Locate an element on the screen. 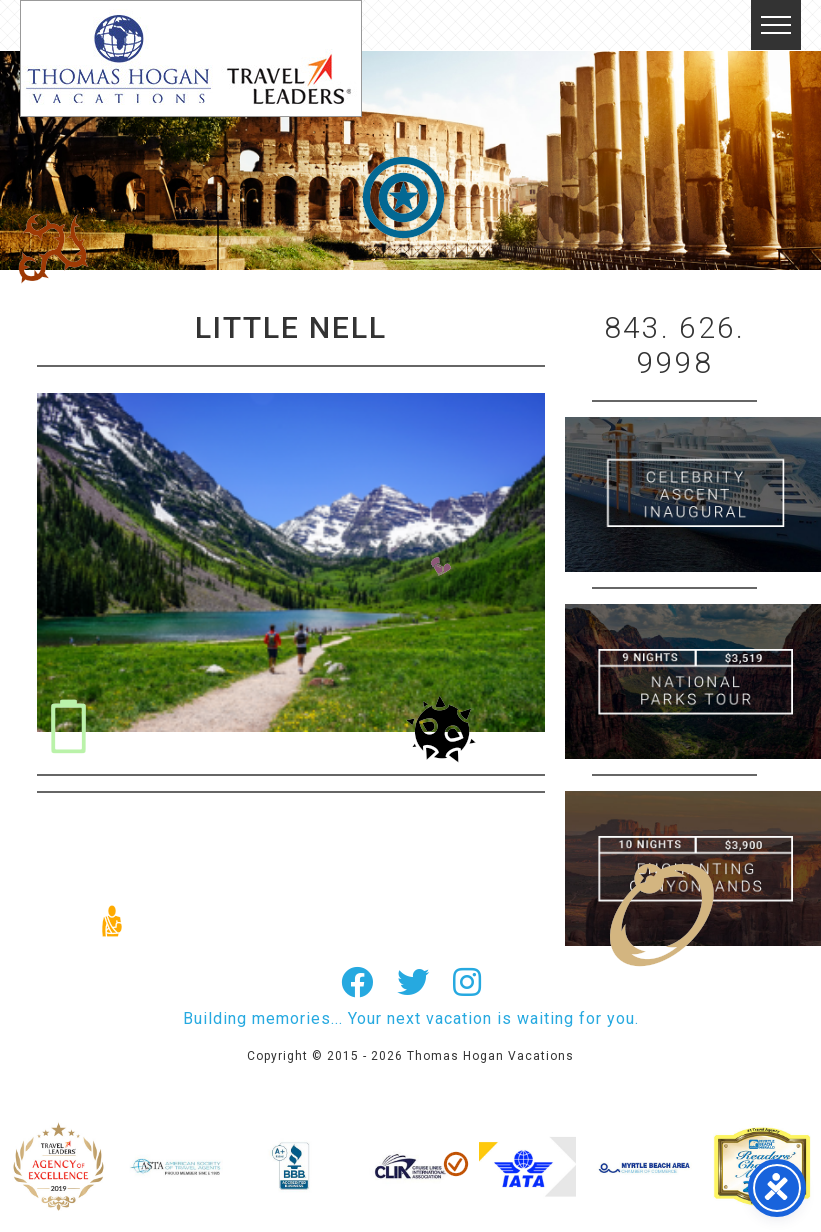 The width and height of the screenshot is (821, 1232). select a thorny or cursed status effect is located at coordinates (52, 247).